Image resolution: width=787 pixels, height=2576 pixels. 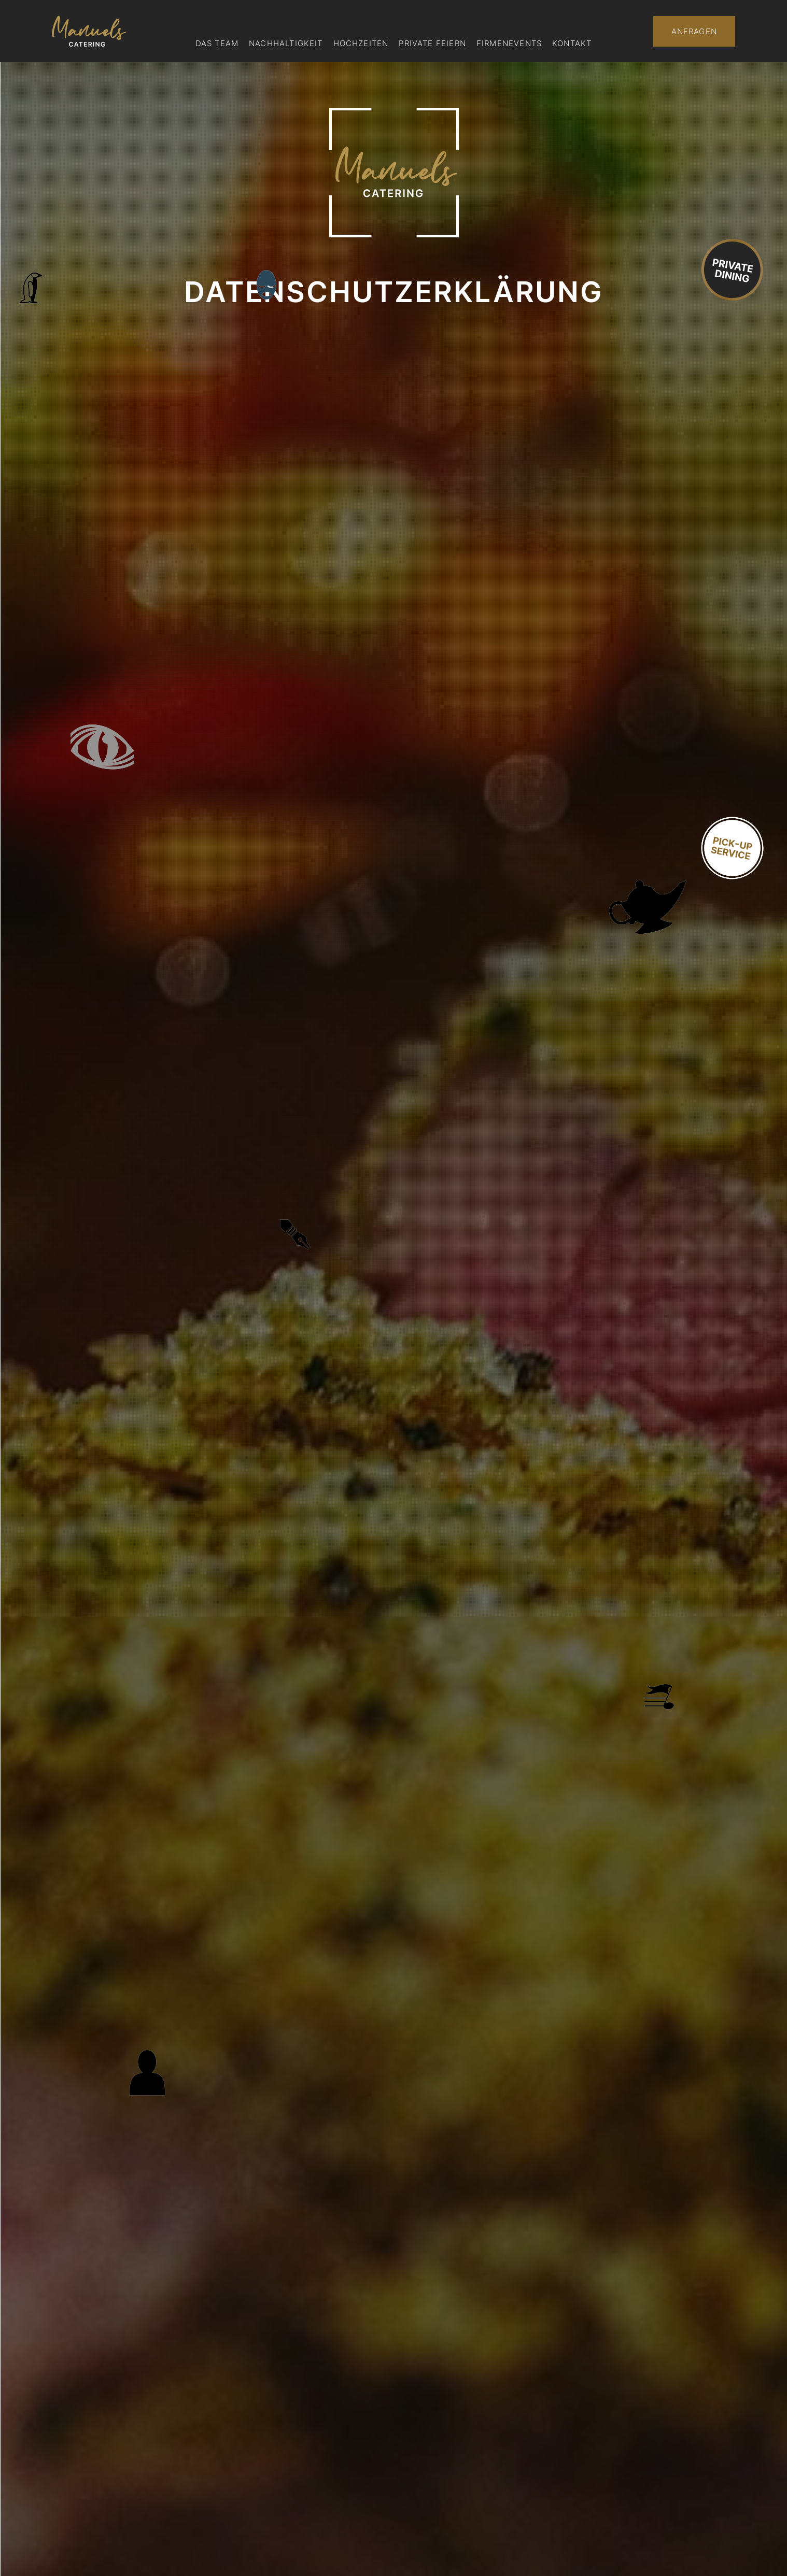 What do you see at coordinates (102, 747) in the screenshot?
I see `indicates a stealth or hidden status in gameplay` at bounding box center [102, 747].